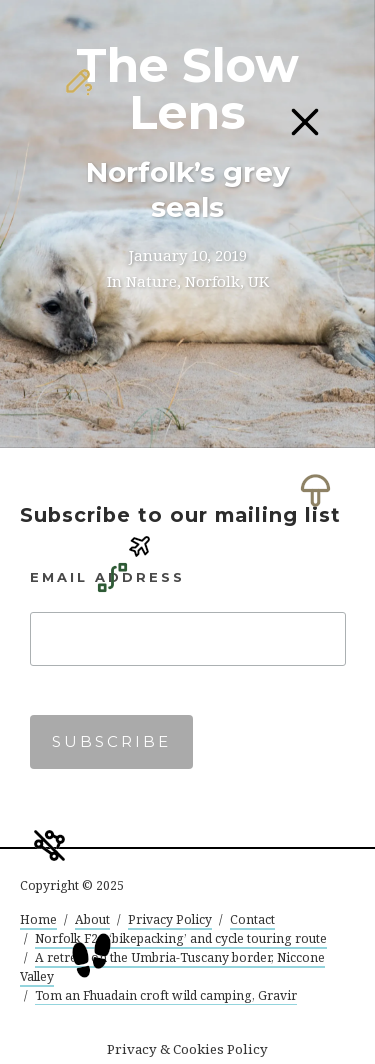 The width and height of the screenshot is (375, 1064). Describe the element at coordinates (91, 955) in the screenshot. I see `track your steps or walking activity` at that location.